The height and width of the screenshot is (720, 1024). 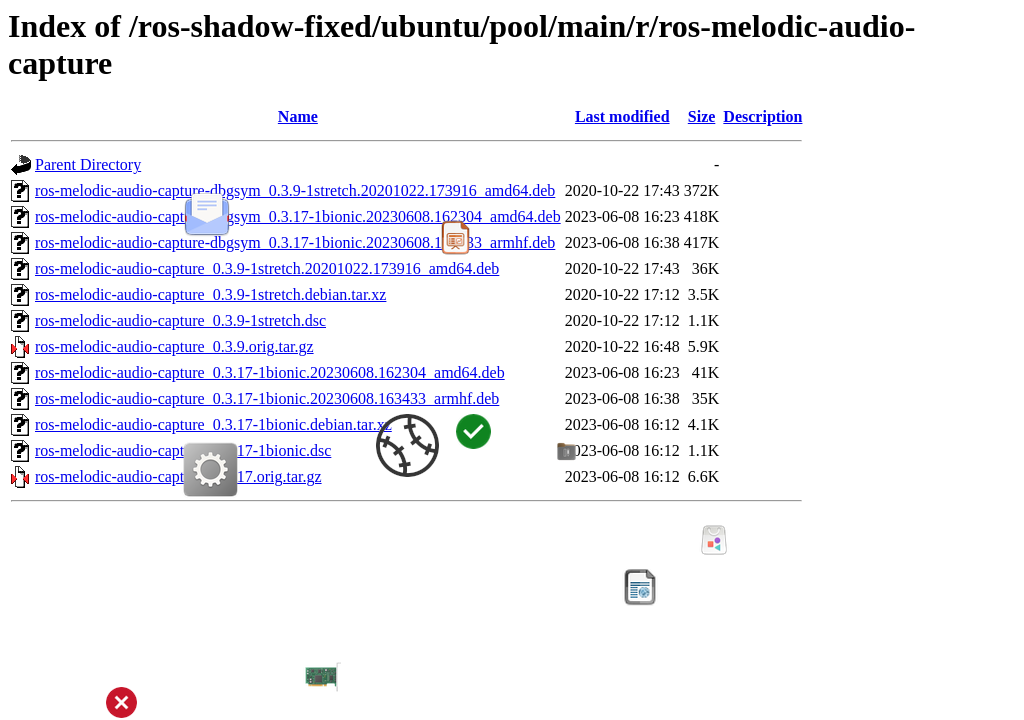 What do you see at coordinates (640, 587) in the screenshot?
I see `a libreoffice web document file` at bounding box center [640, 587].